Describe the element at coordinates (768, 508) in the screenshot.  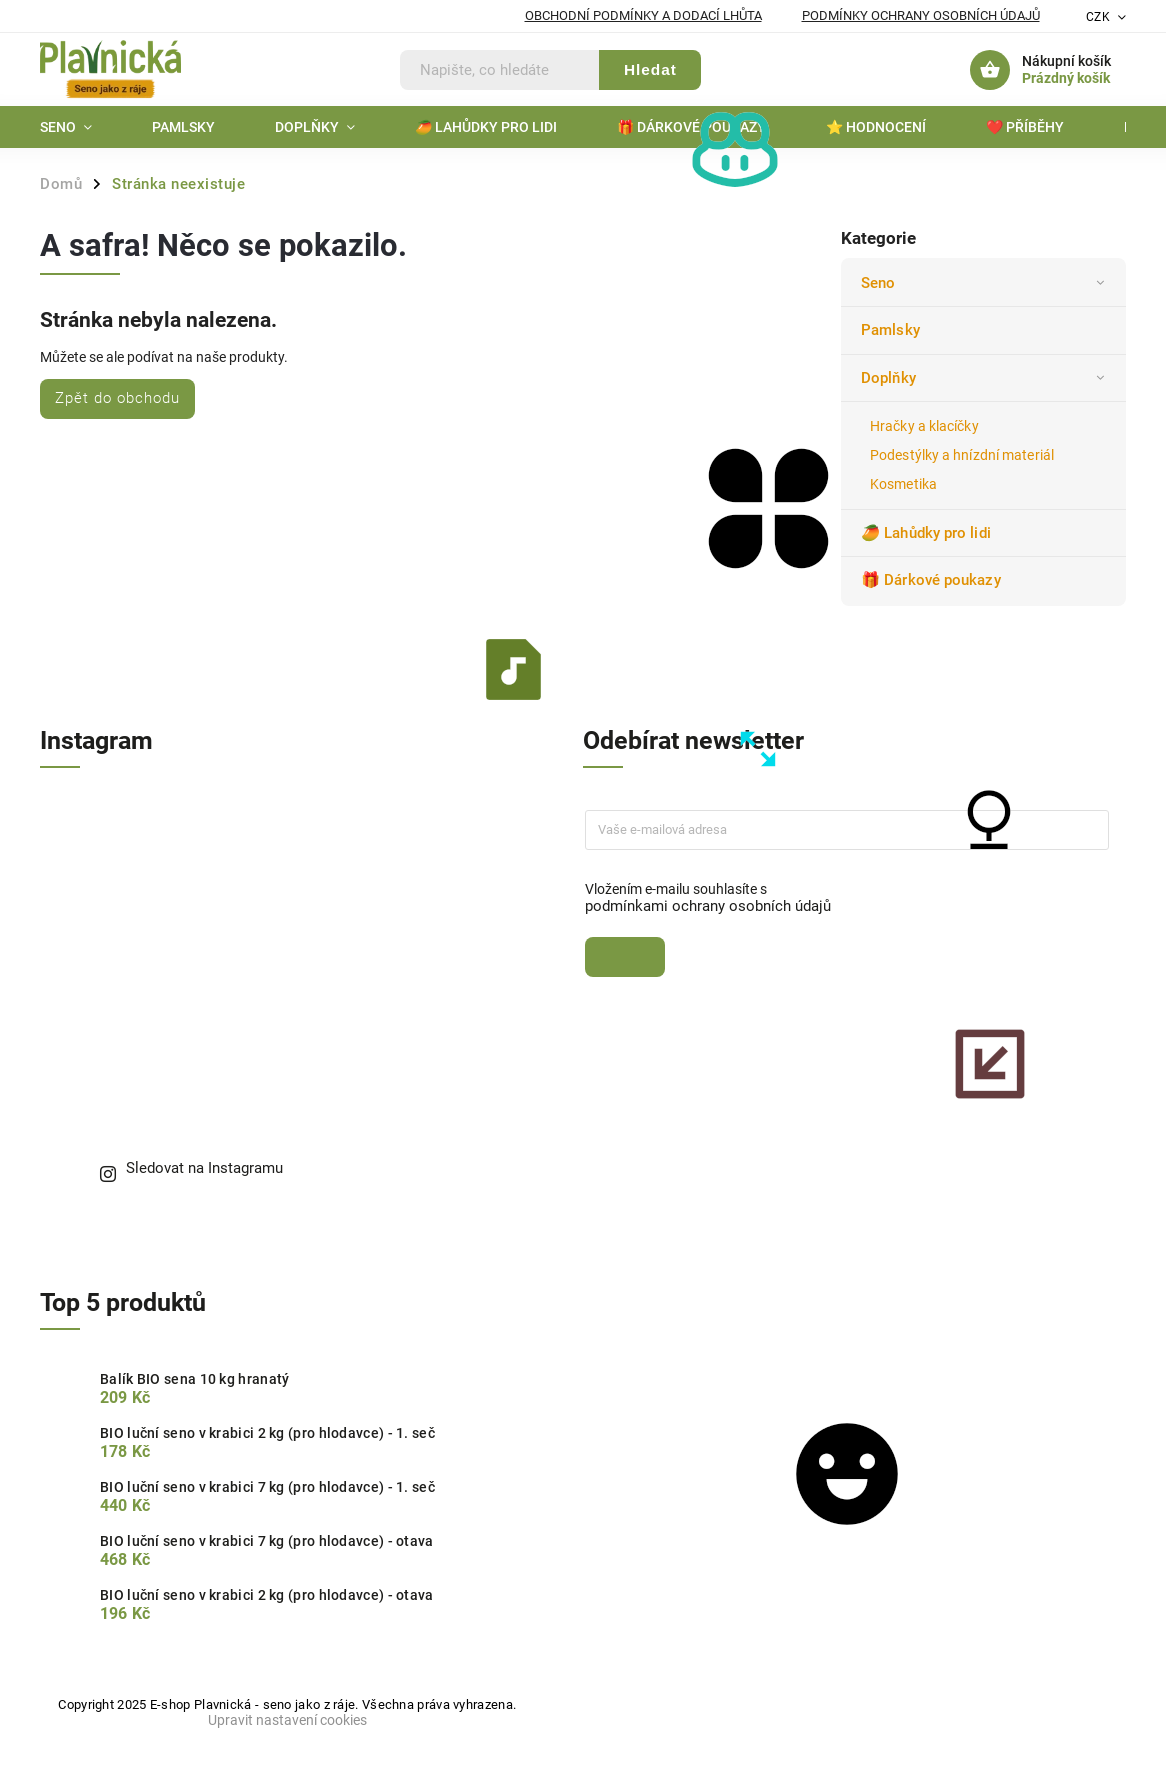
I see `open the app drawer or launcher` at that location.